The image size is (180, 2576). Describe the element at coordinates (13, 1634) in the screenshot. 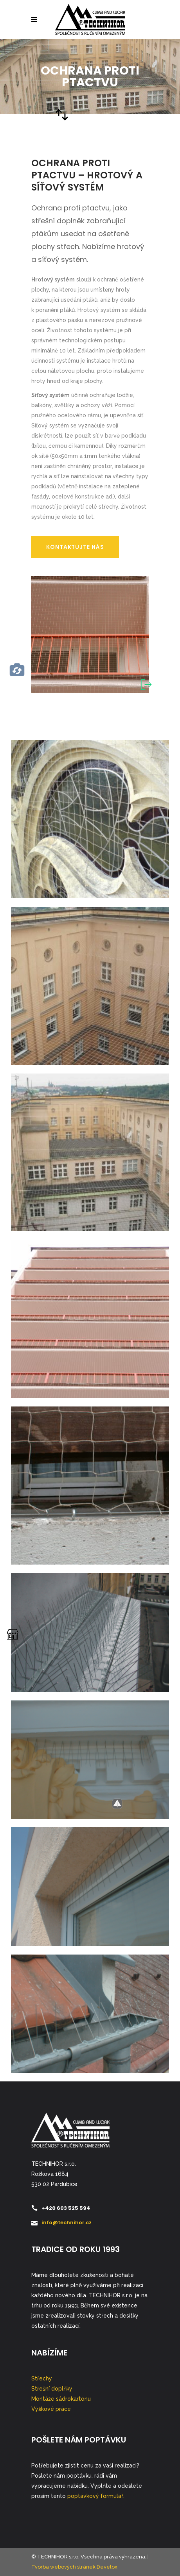

I see `browse or access the store` at that location.